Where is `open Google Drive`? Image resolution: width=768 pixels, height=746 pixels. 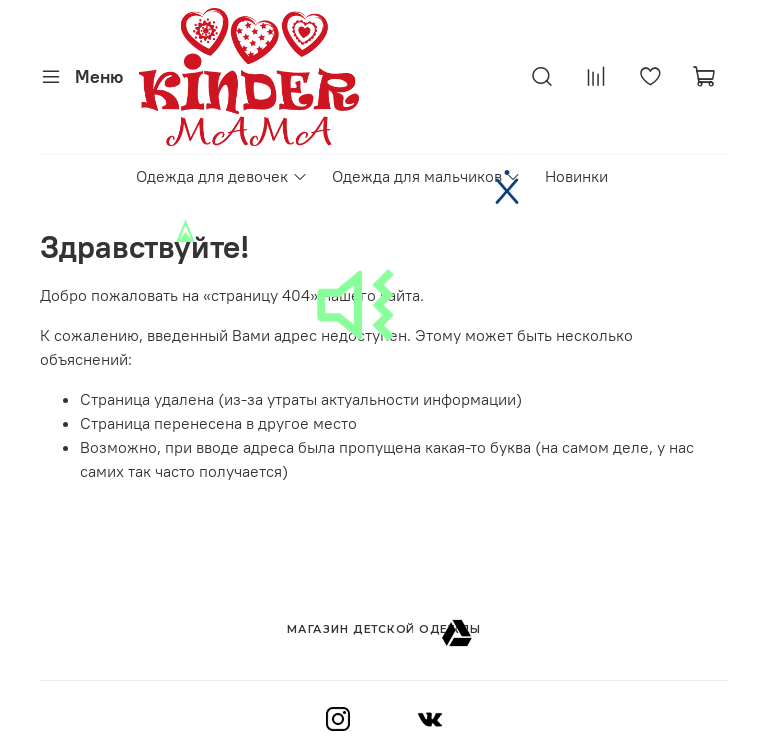 open Google Drive is located at coordinates (457, 633).